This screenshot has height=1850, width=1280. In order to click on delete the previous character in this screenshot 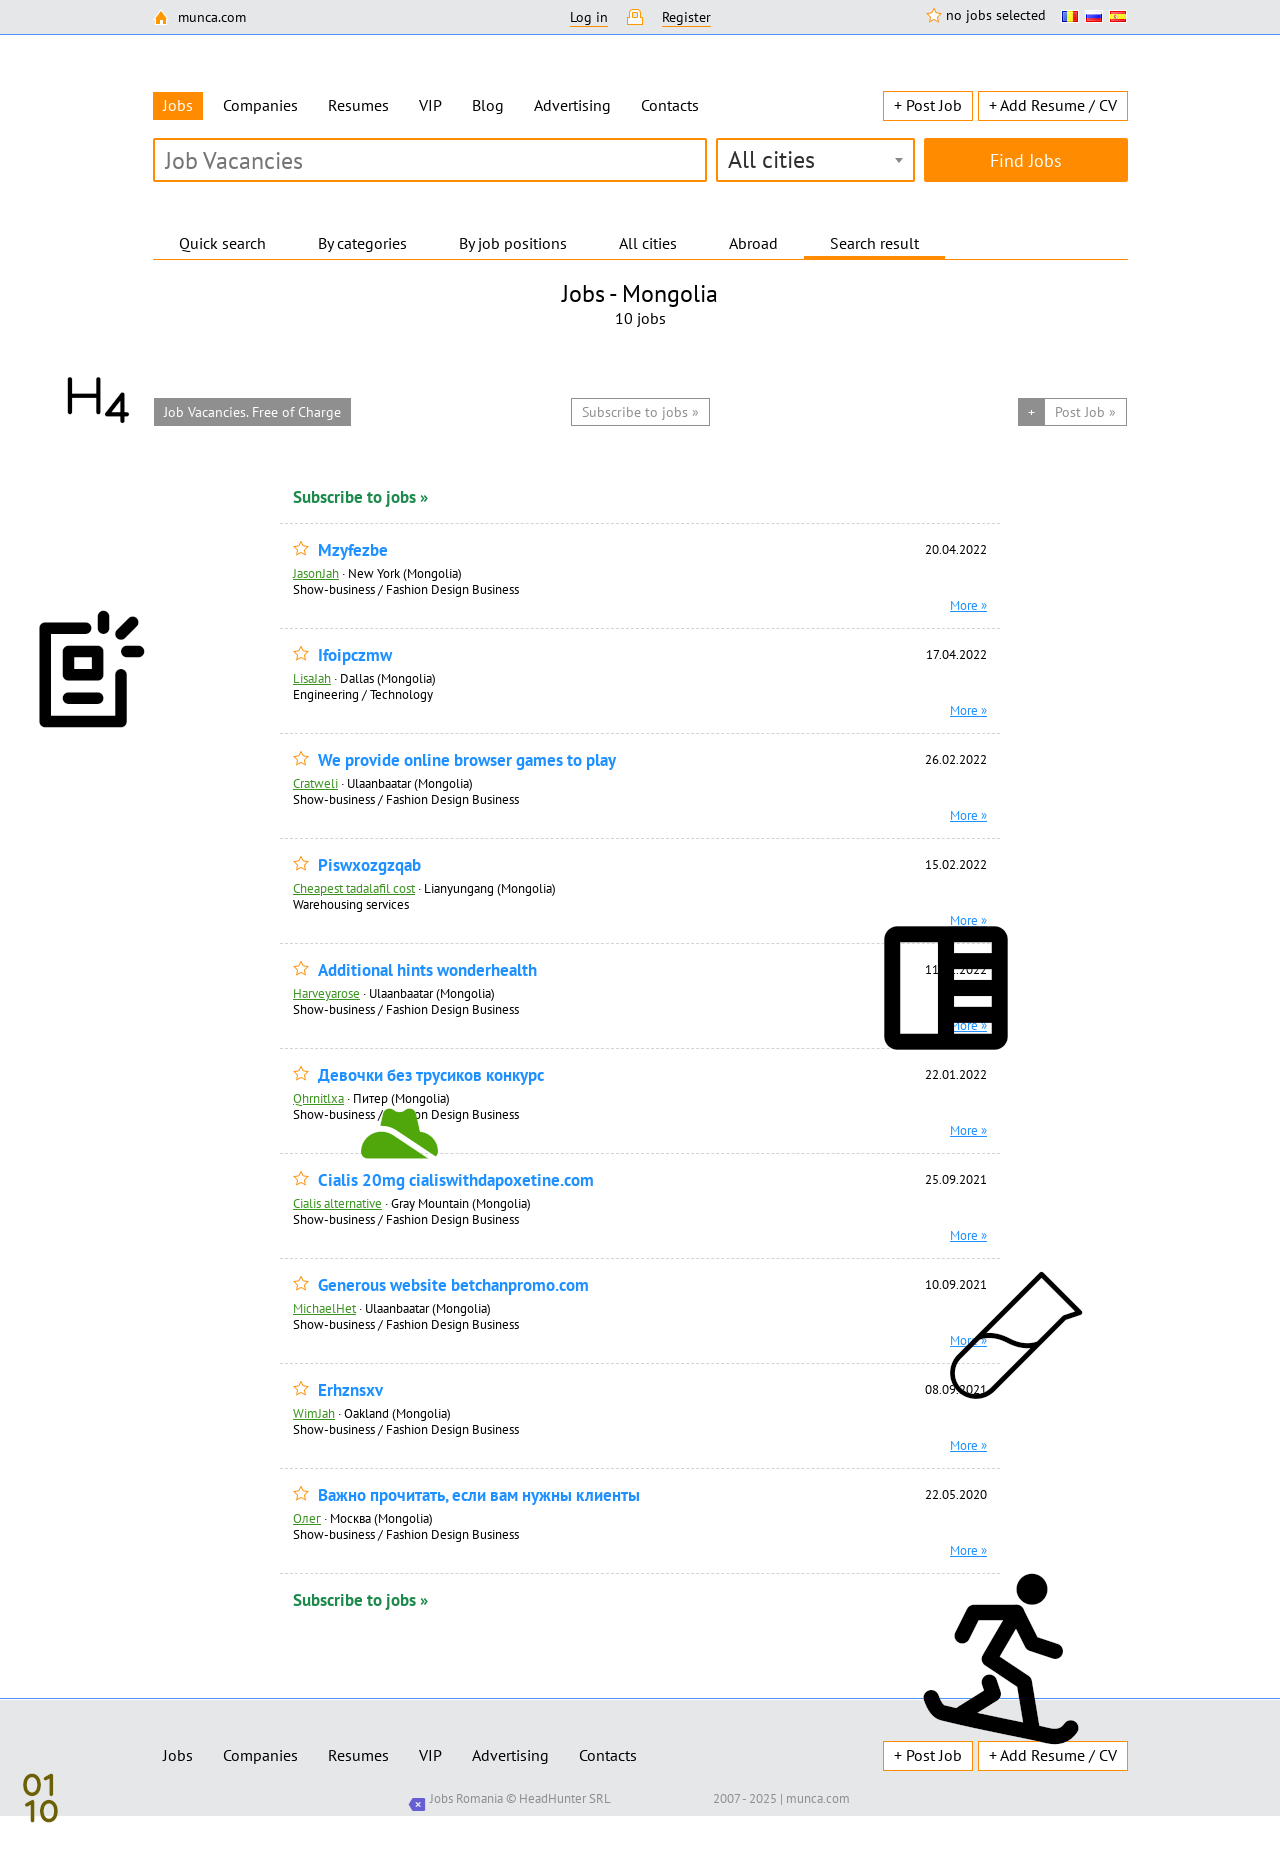, I will do `click(417, 1804)`.